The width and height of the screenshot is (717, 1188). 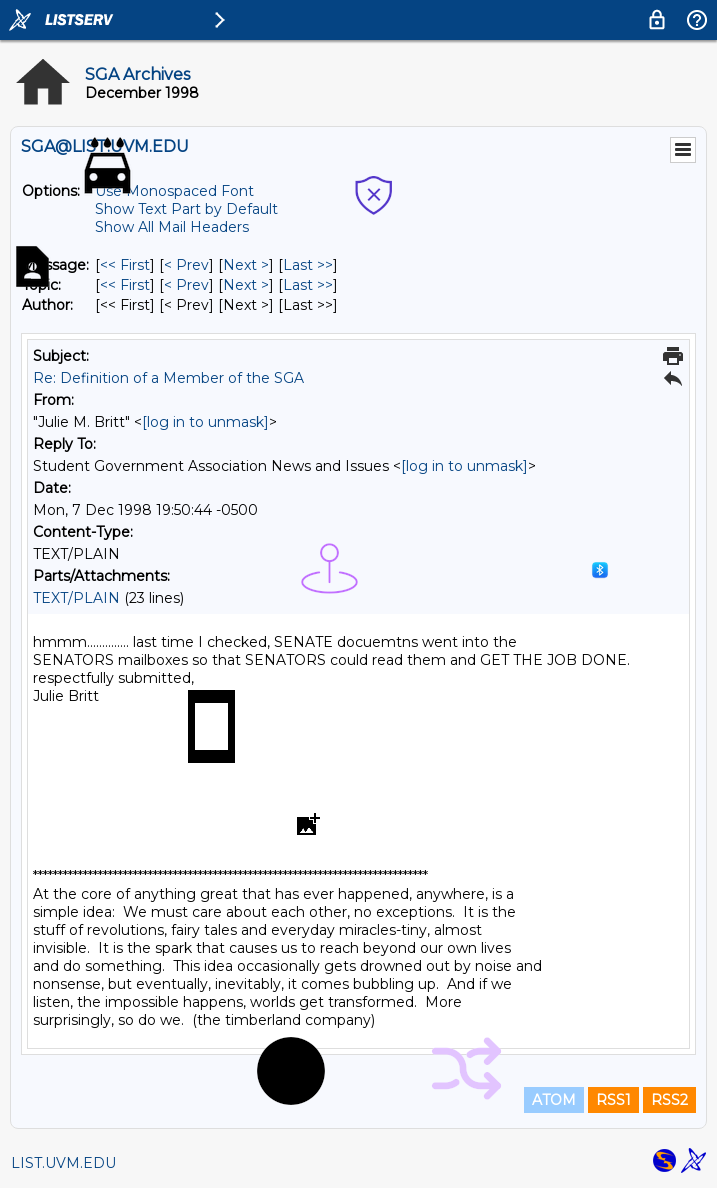 What do you see at coordinates (107, 165) in the screenshot?
I see `find nearby car wash locations` at bounding box center [107, 165].